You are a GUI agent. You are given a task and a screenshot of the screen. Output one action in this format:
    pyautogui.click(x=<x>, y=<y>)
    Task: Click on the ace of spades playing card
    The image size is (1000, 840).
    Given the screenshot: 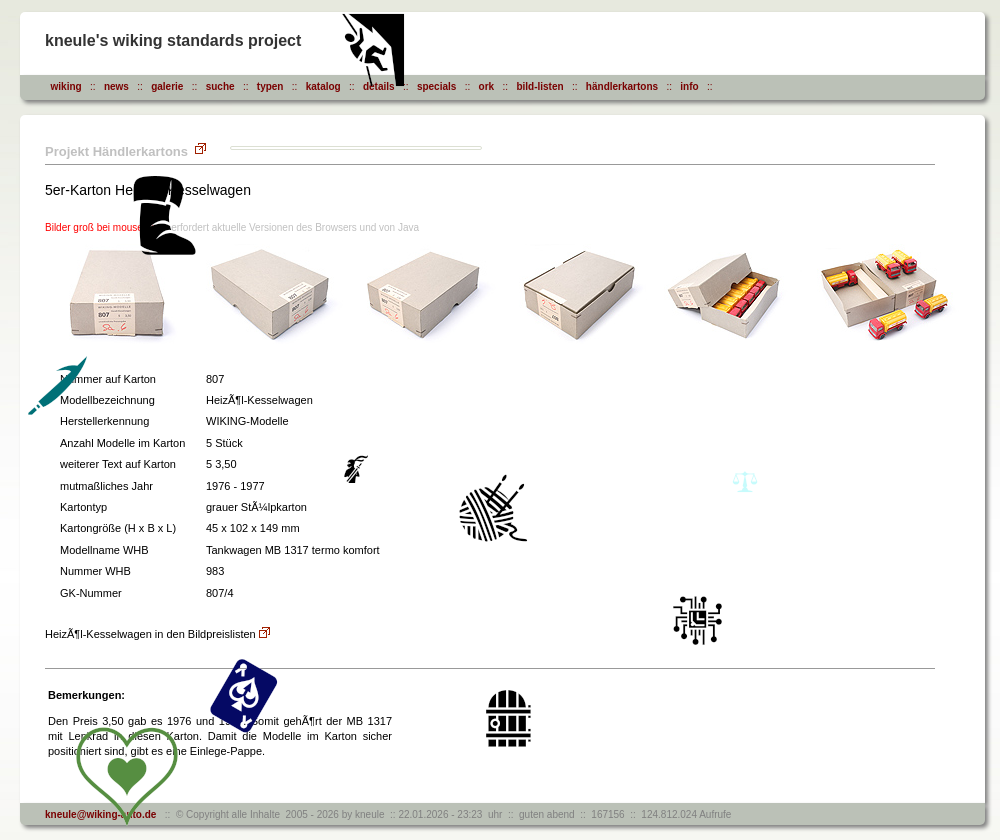 What is the action you would take?
    pyautogui.click(x=243, y=695)
    